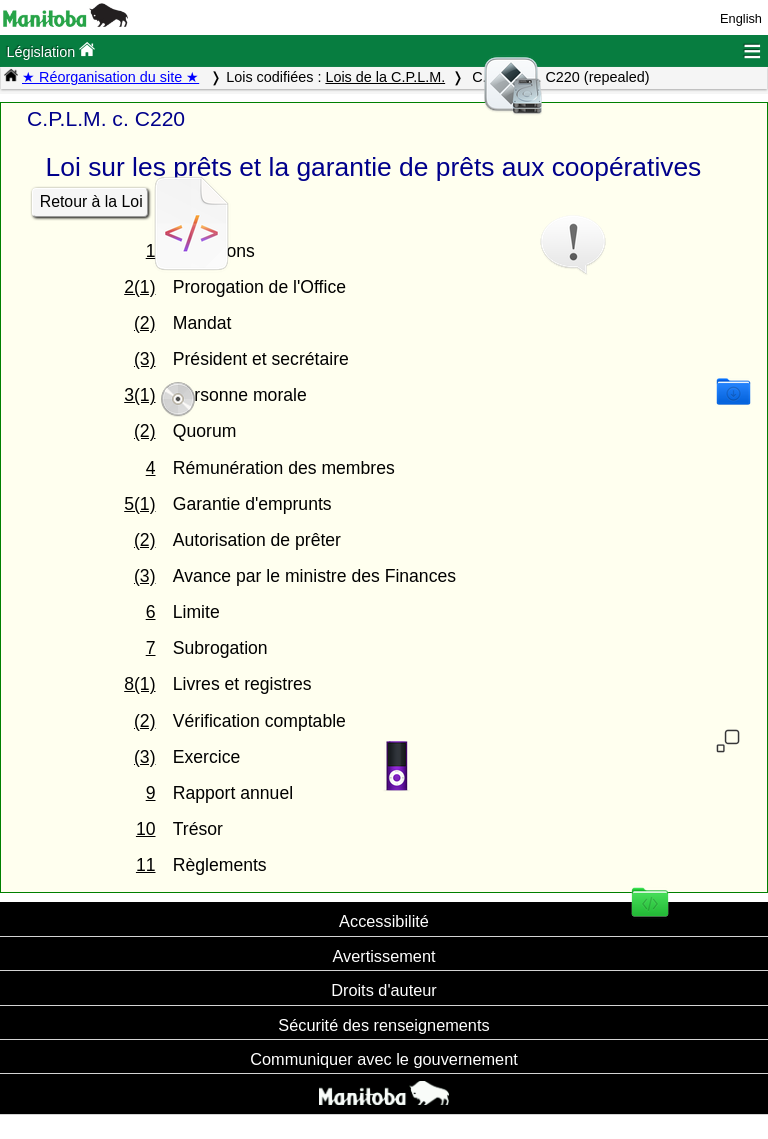  I want to click on access CD/DVD drive contents, so click(178, 399).